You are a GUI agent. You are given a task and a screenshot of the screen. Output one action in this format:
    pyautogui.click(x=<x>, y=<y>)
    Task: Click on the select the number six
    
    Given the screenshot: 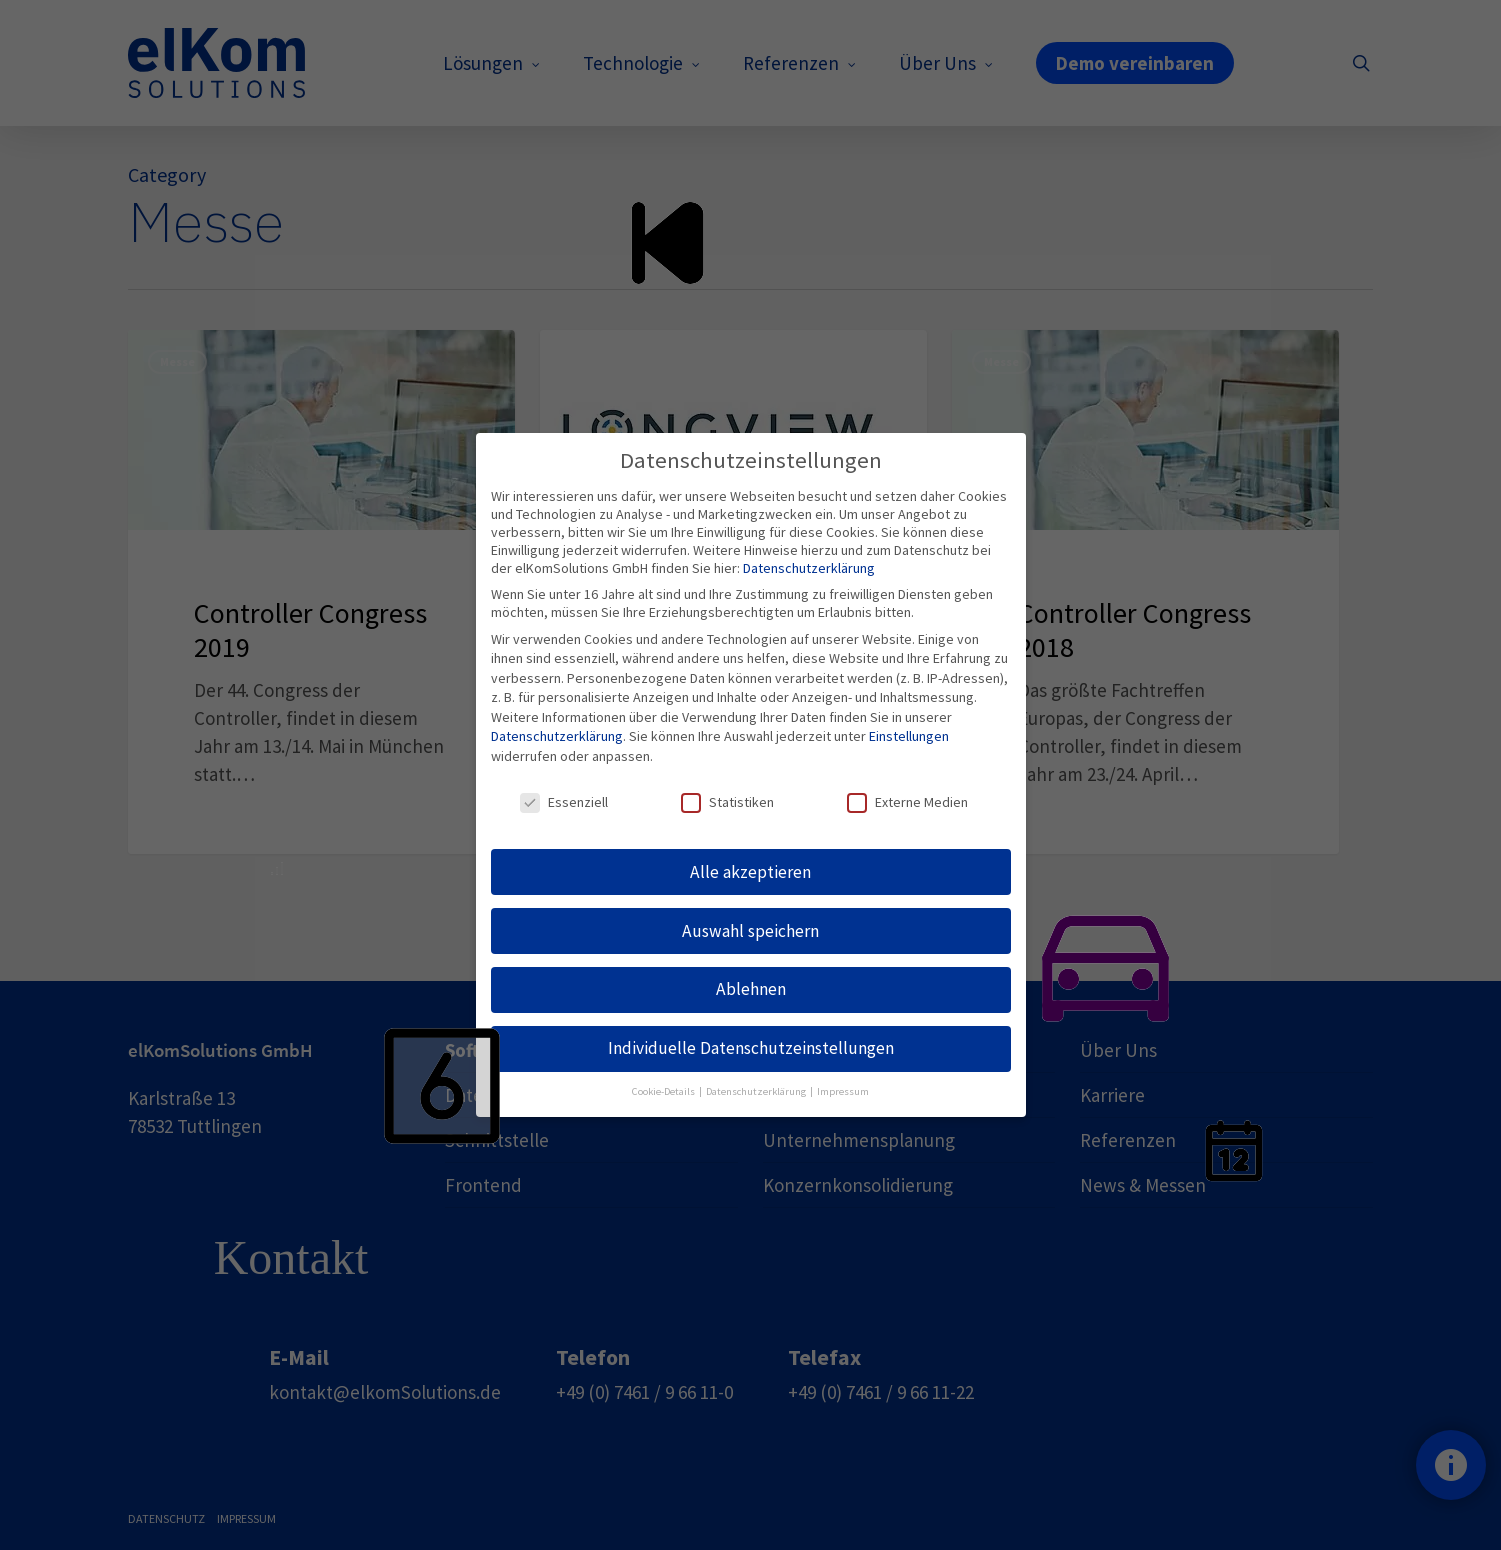 What is the action you would take?
    pyautogui.click(x=442, y=1086)
    